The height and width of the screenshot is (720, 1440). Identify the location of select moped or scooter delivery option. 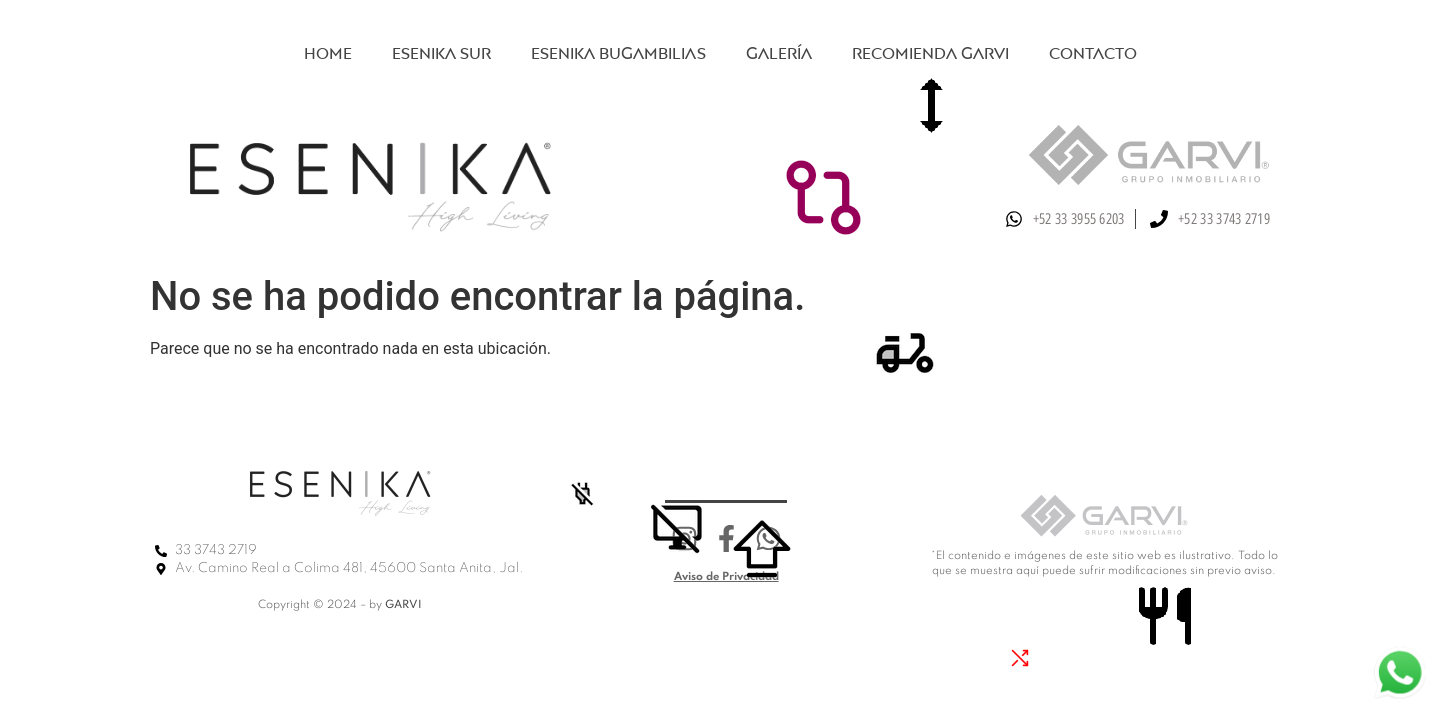
(905, 353).